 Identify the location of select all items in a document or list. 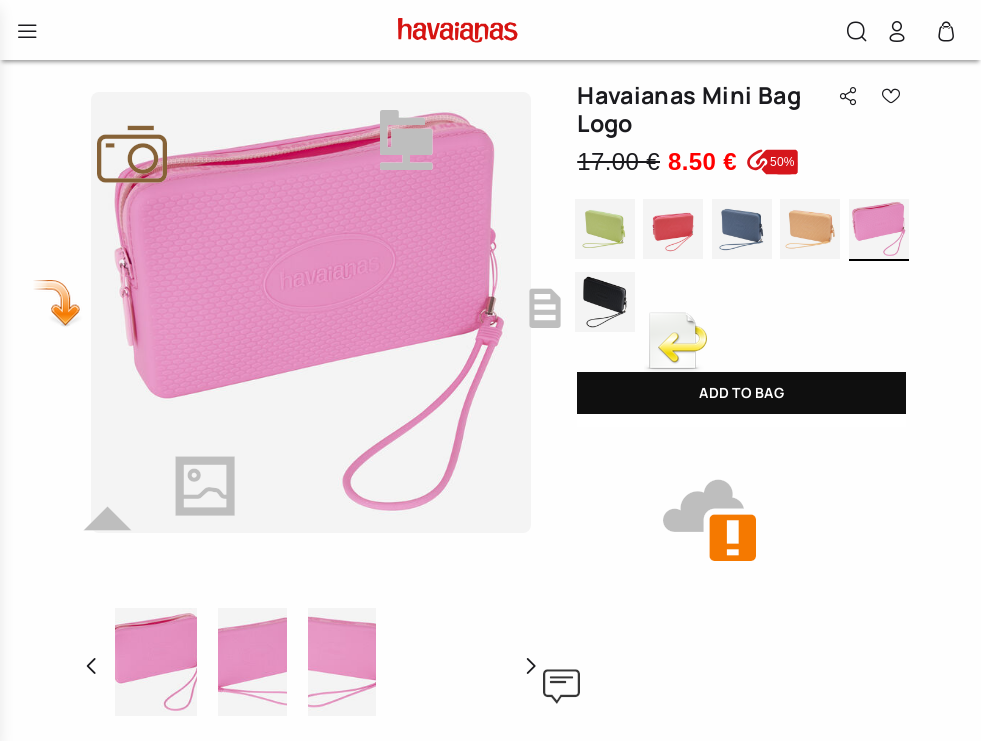
(545, 307).